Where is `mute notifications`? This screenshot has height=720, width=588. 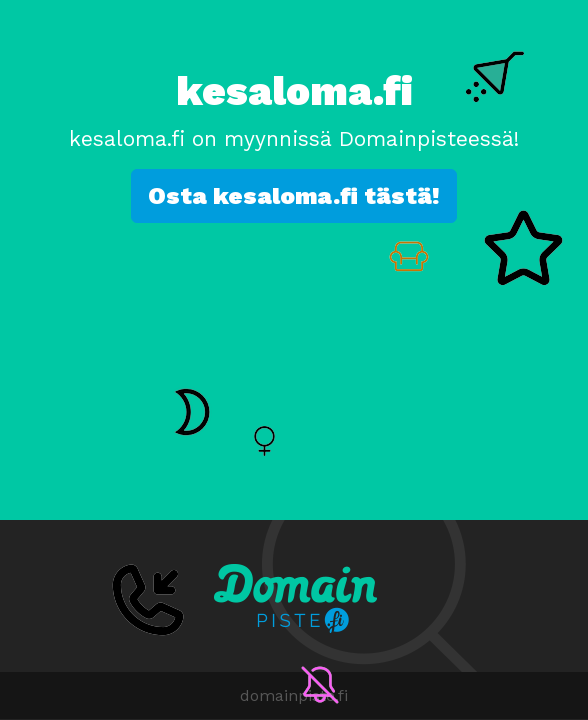 mute notifications is located at coordinates (320, 685).